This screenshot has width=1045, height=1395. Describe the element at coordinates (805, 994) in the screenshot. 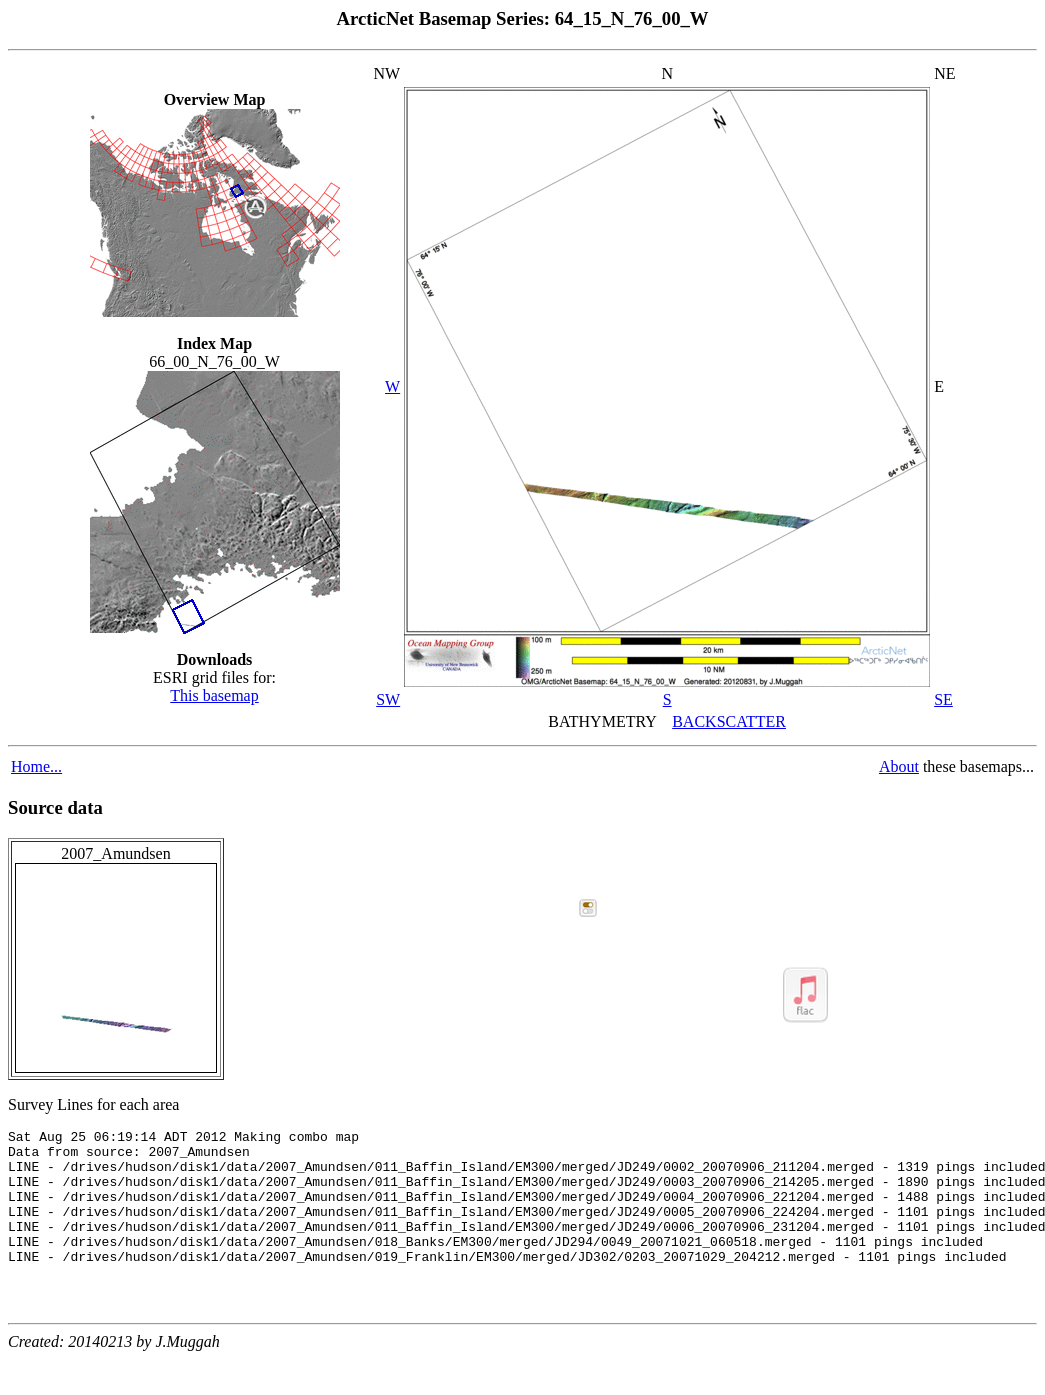

I see `flac audio file in ogg container format` at that location.